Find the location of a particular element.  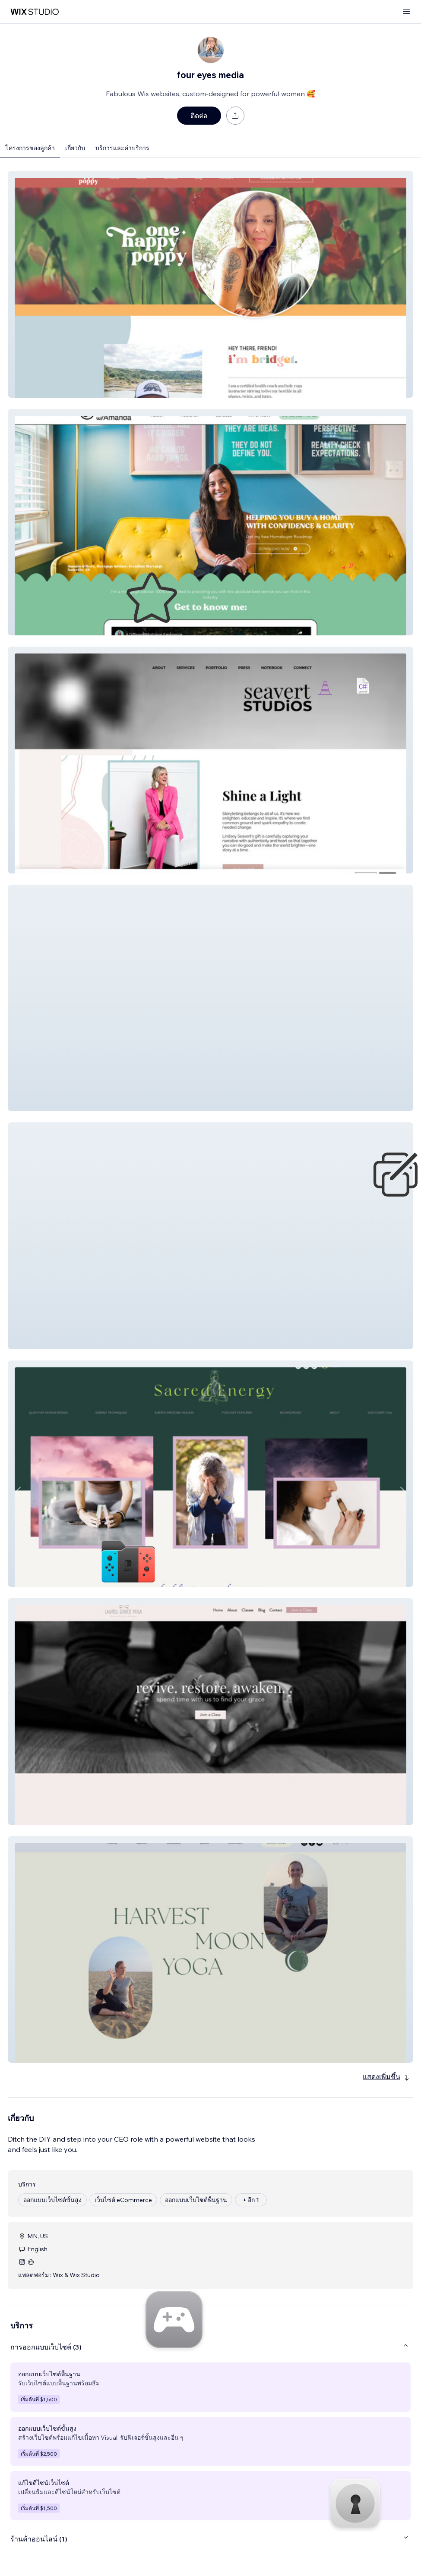

enter password to authenticate is located at coordinates (355, 2504).